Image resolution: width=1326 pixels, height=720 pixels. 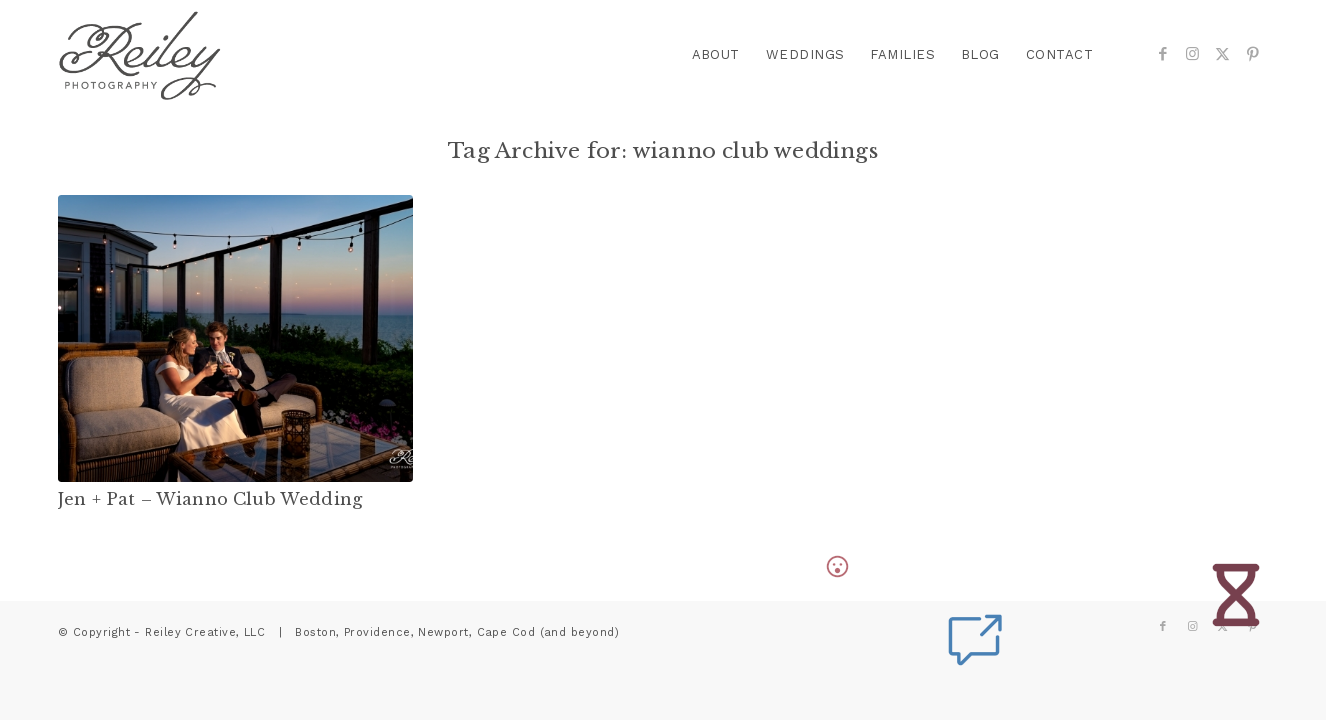 I want to click on indicates a surprise or unexpected event notification, so click(x=837, y=566).